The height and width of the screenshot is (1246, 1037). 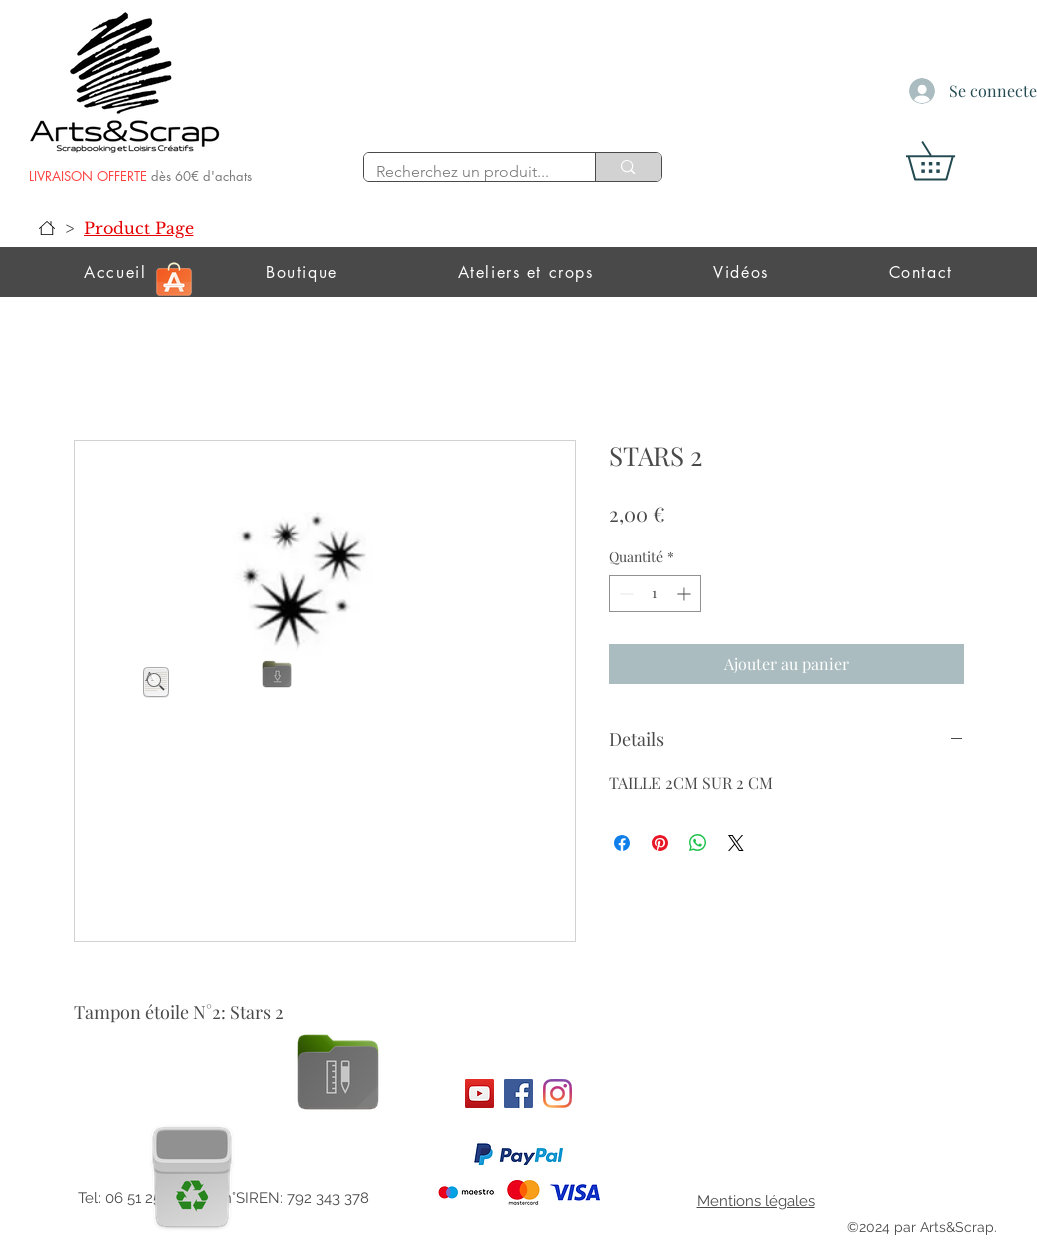 What do you see at coordinates (192, 1177) in the screenshot?
I see `open the trash or recycle bin` at bounding box center [192, 1177].